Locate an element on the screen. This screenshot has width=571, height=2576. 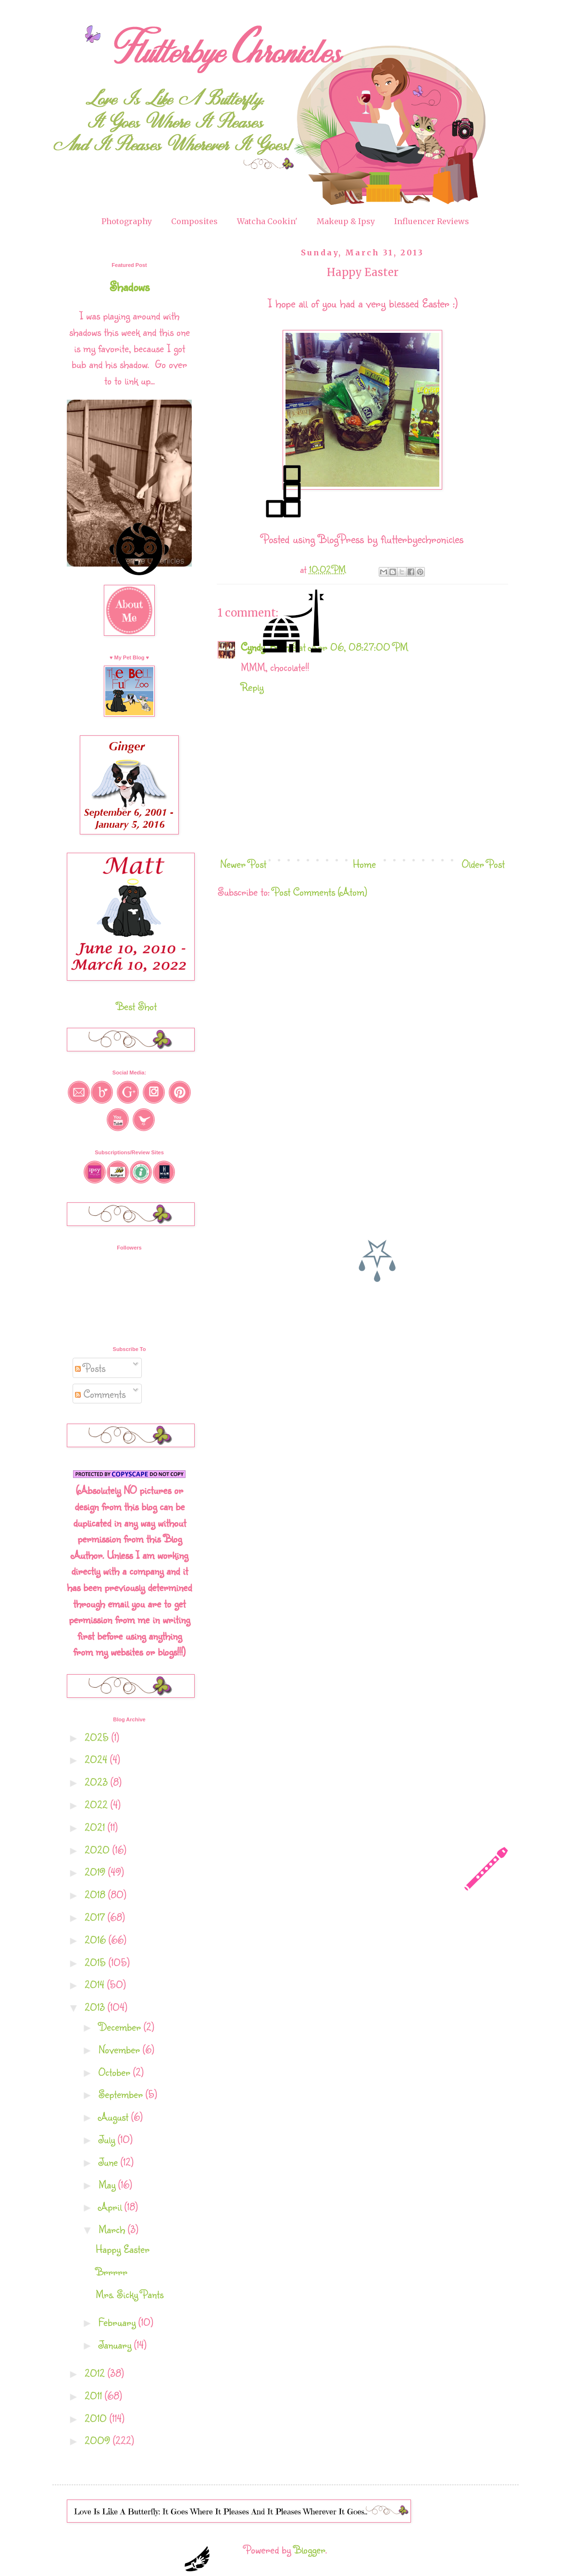
represents a tetris J-block piece is located at coordinates (283, 491).